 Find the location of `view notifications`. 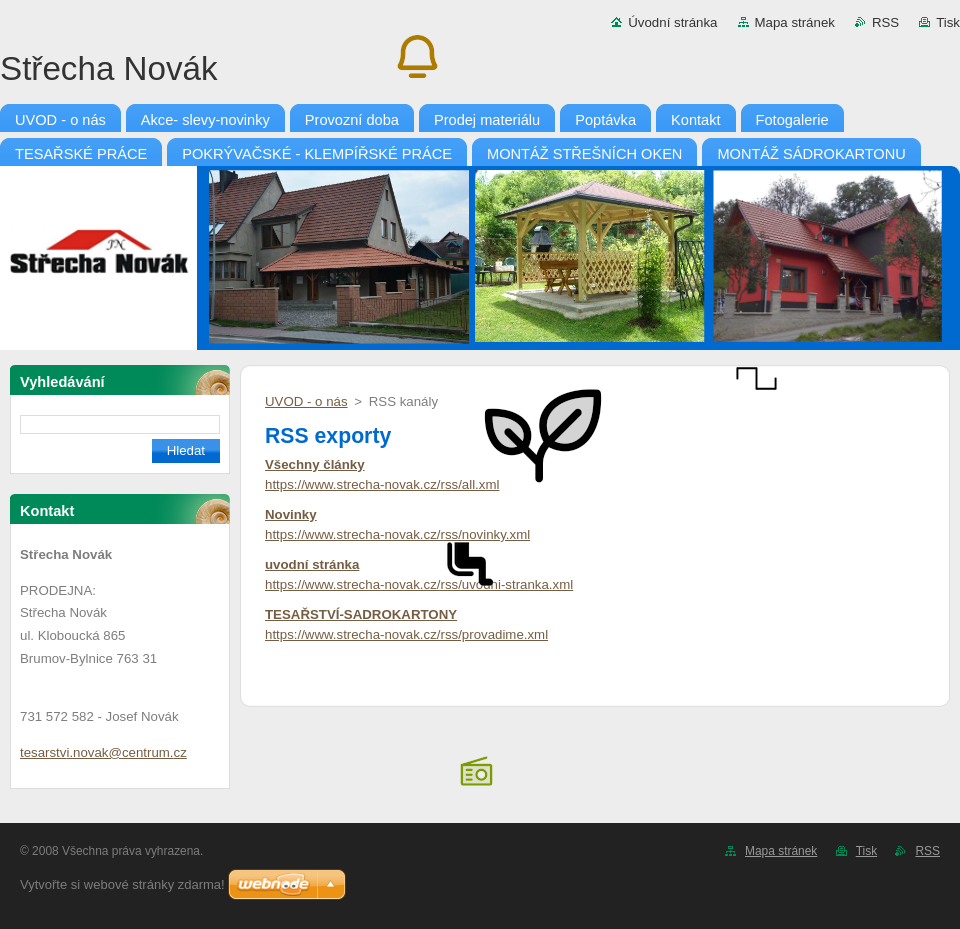

view notifications is located at coordinates (417, 56).